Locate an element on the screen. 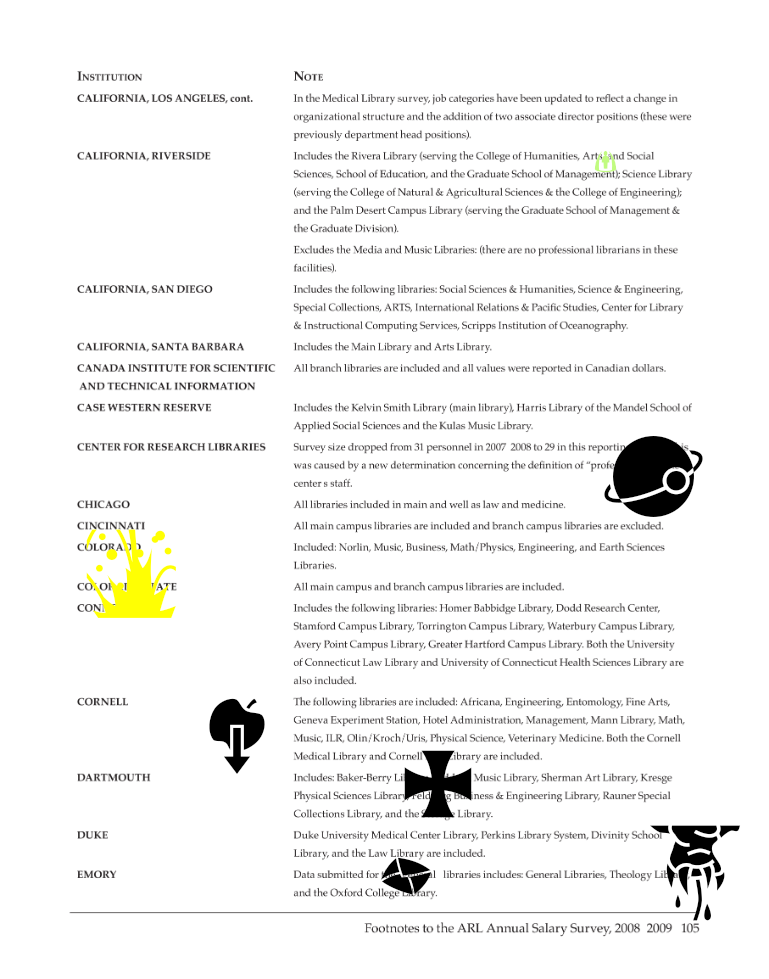 This screenshot has height=979, width=769. notification security settings is located at coordinates (605, 161).